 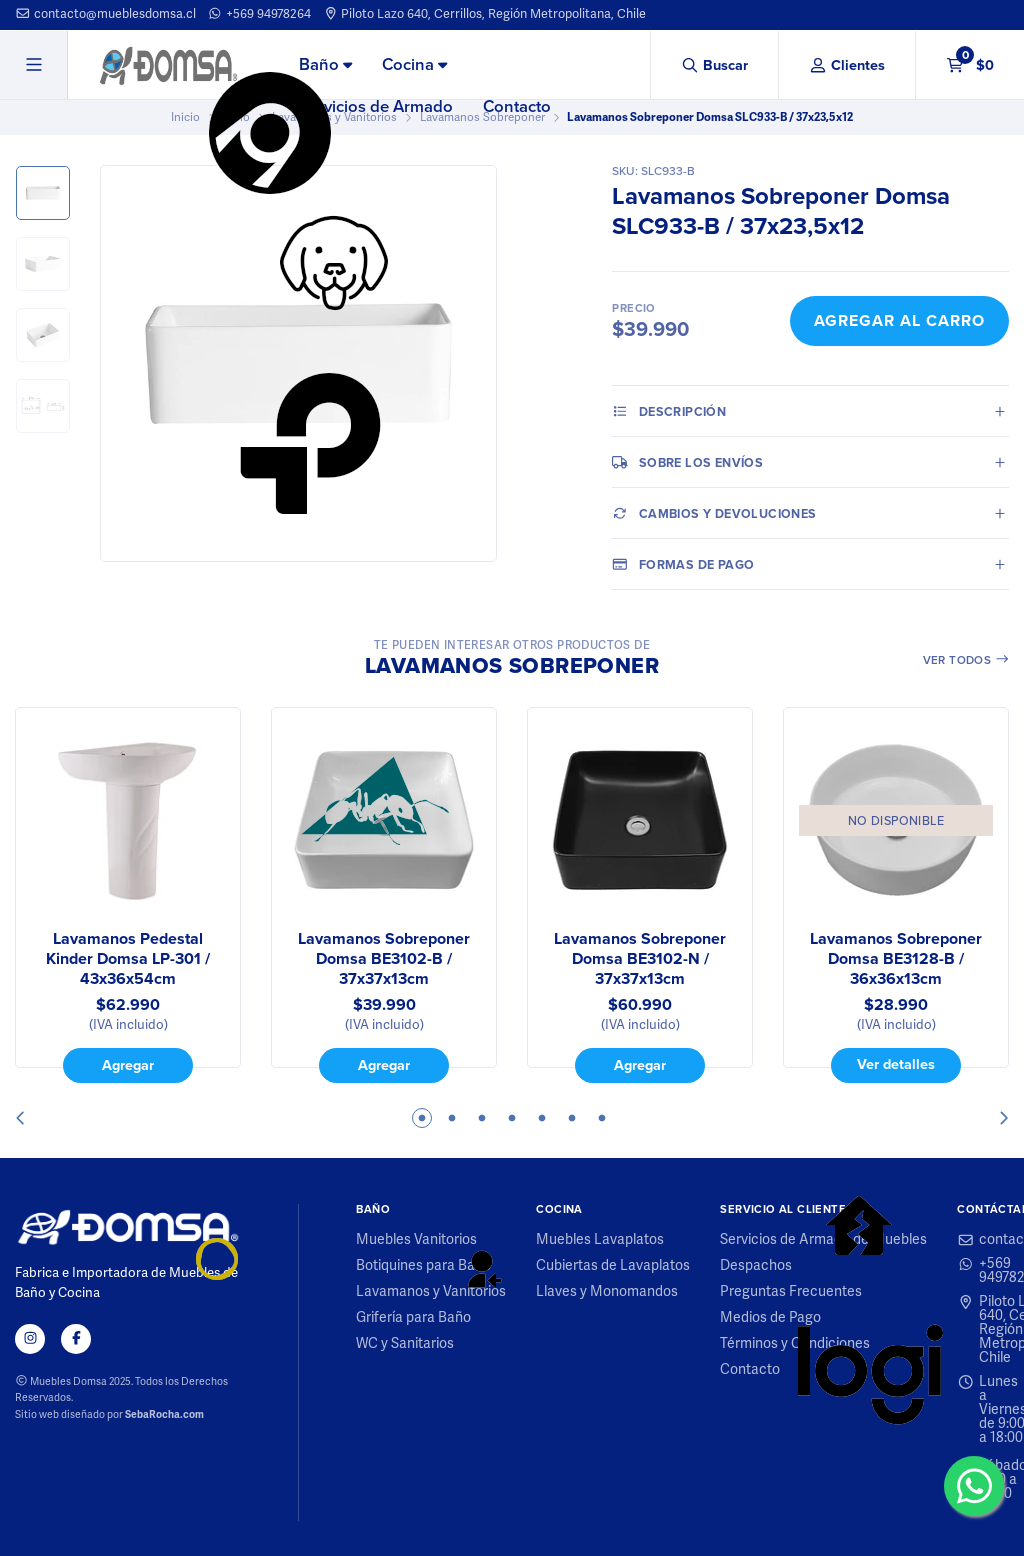 I want to click on open bruno API client, so click(x=334, y=263).